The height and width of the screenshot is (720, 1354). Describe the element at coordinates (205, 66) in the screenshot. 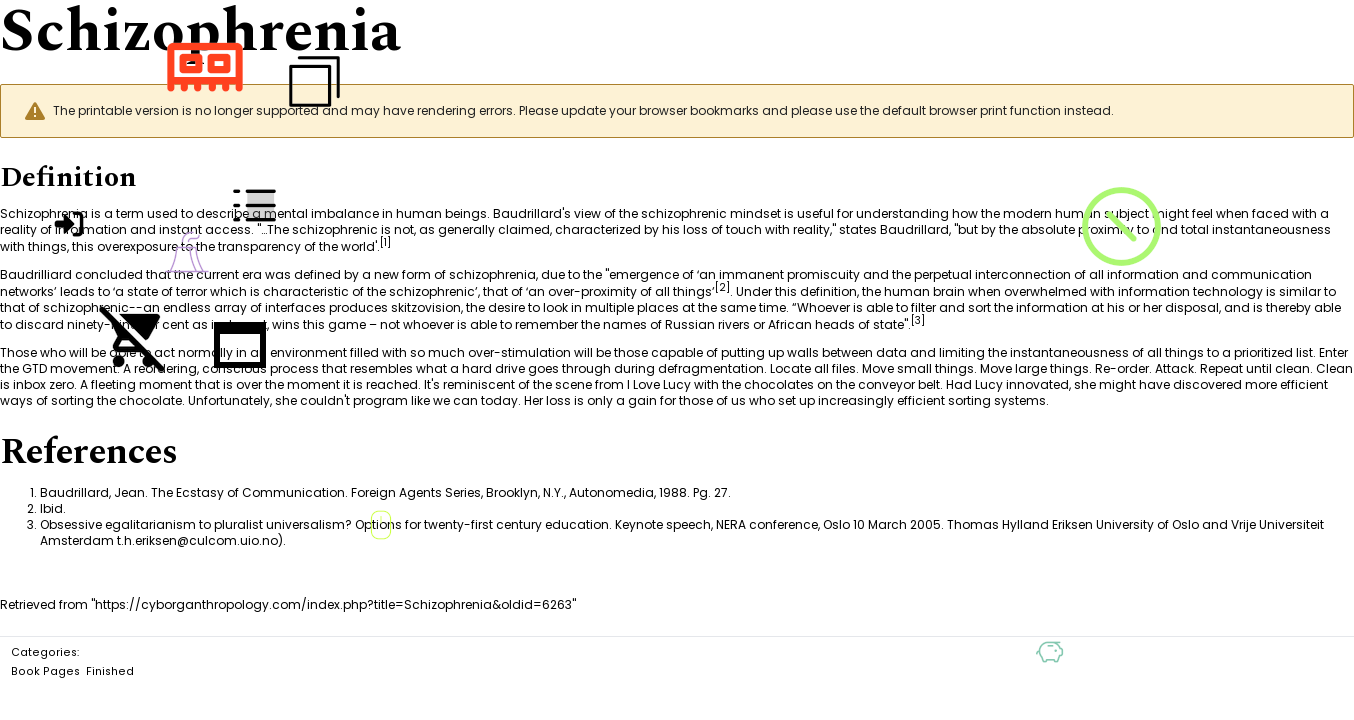

I see `view device memory or RAM usage` at that location.